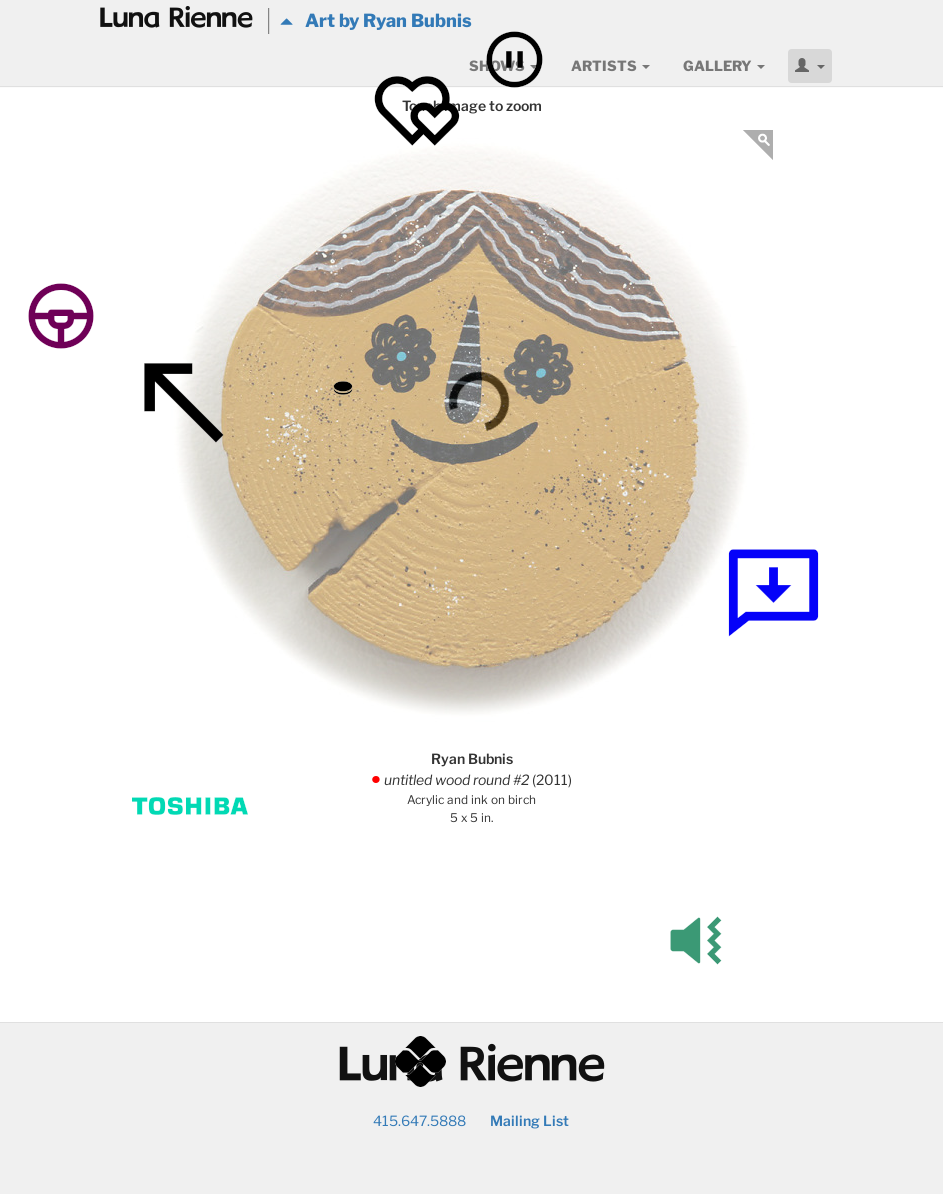 The width and height of the screenshot is (943, 1194). What do you see at coordinates (773, 589) in the screenshot?
I see `download chat history` at bounding box center [773, 589].